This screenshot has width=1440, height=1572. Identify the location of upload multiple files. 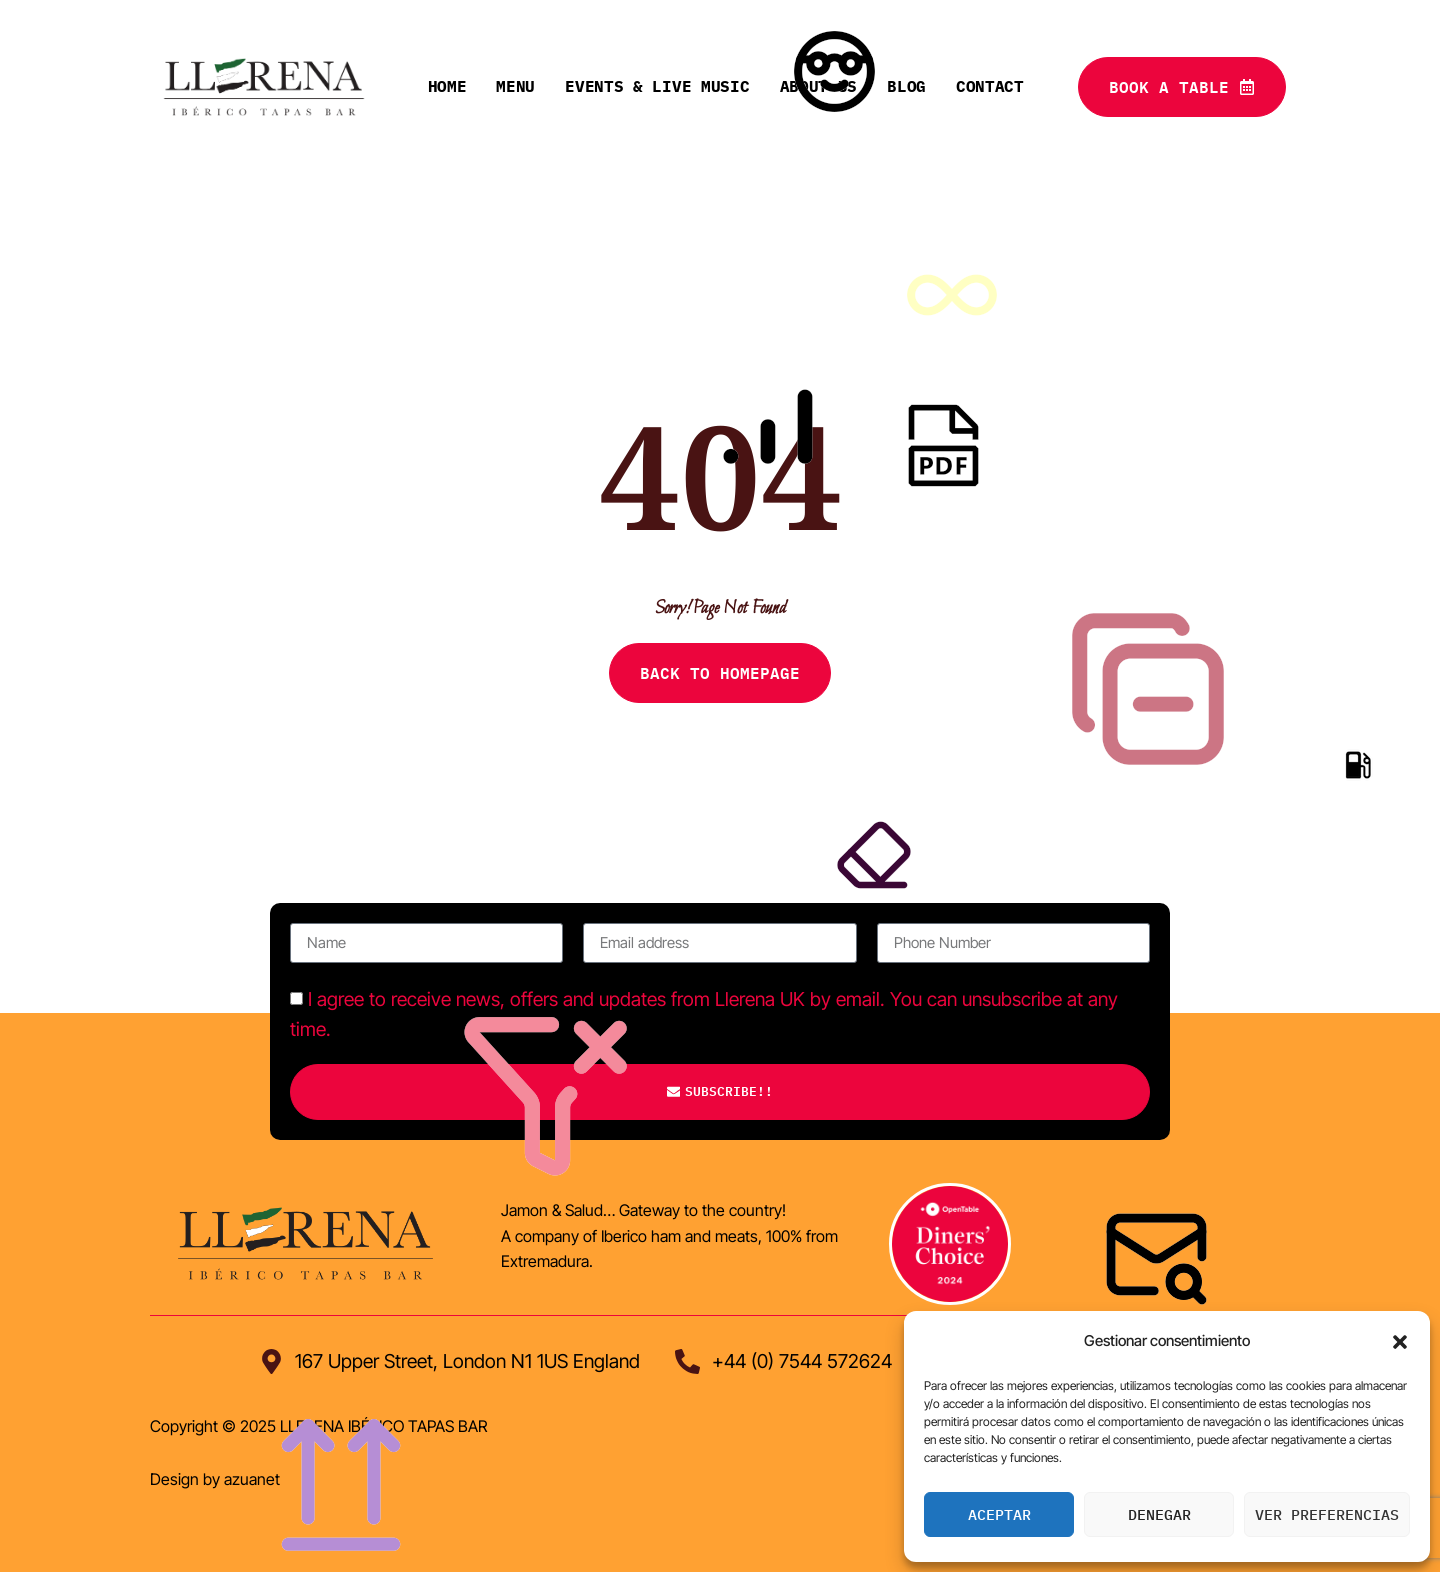
(341, 1485).